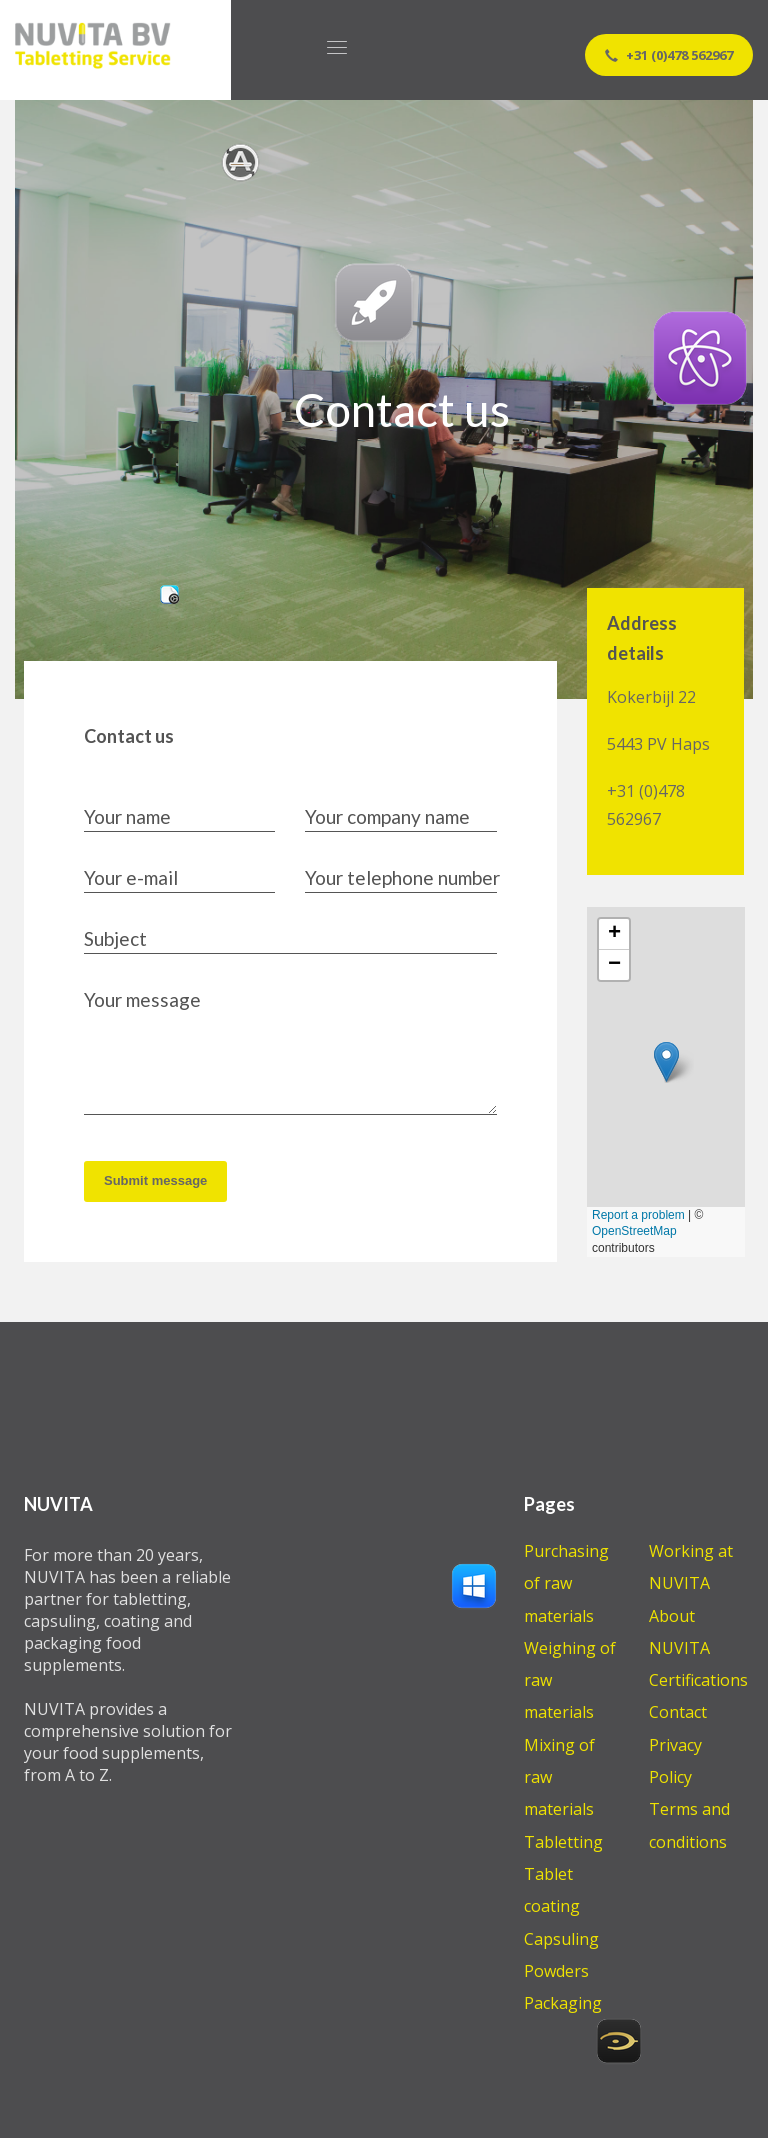  What do you see at coordinates (169, 594) in the screenshot?
I see `configure file type associations and default apps` at bounding box center [169, 594].